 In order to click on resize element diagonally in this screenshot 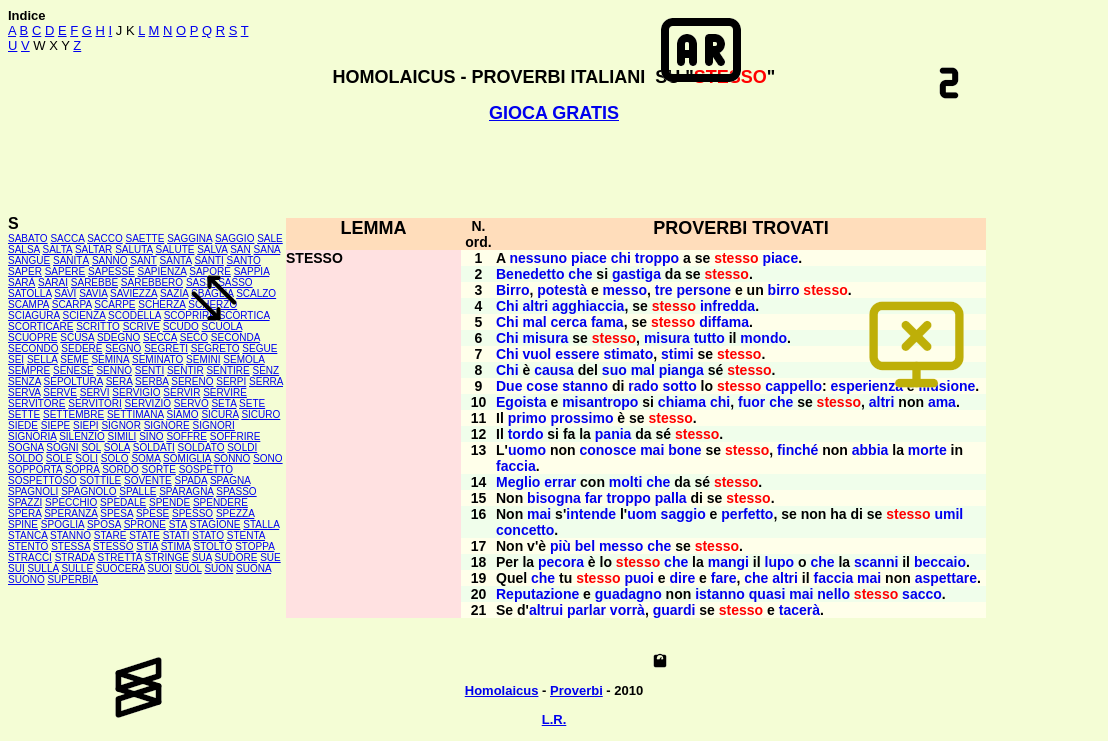, I will do `click(214, 298)`.